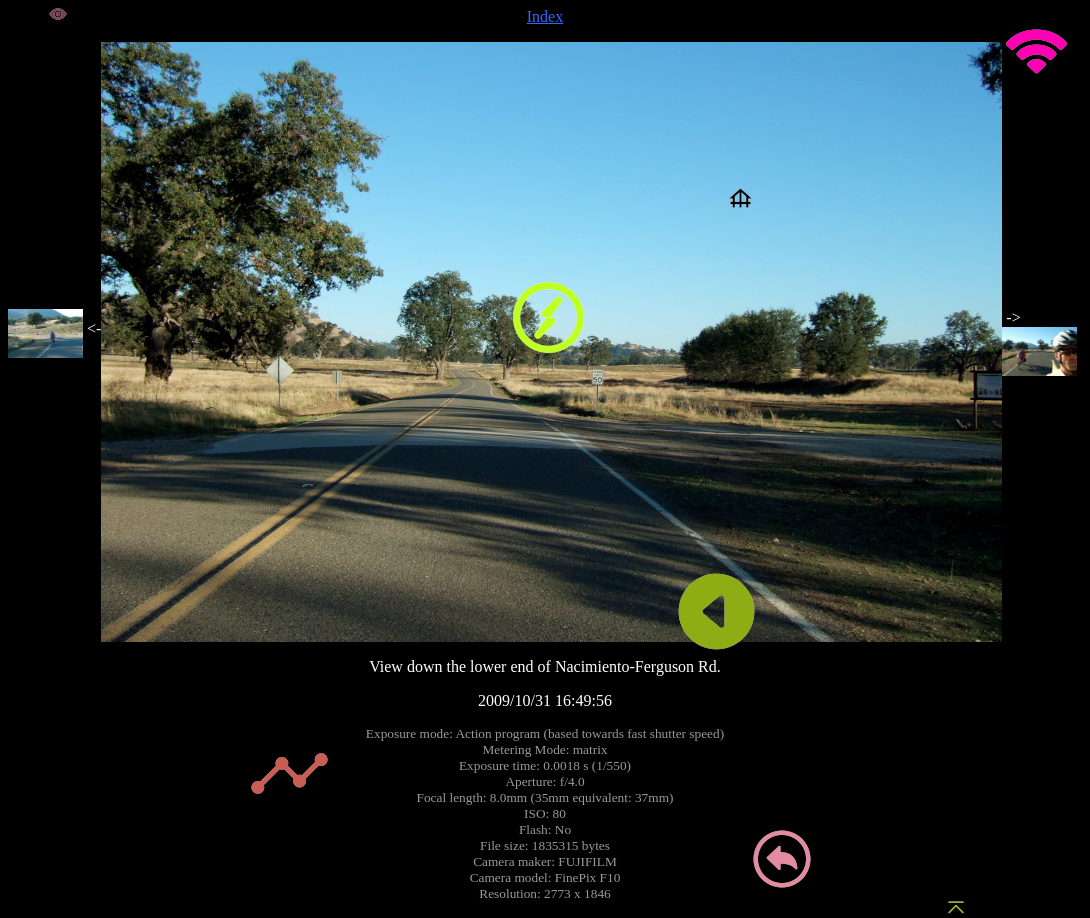 Image resolution: width=1090 pixels, height=918 pixels. What do you see at coordinates (289, 773) in the screenshot?
I see `view analytics and statistics` at bounding box center [289, 773].